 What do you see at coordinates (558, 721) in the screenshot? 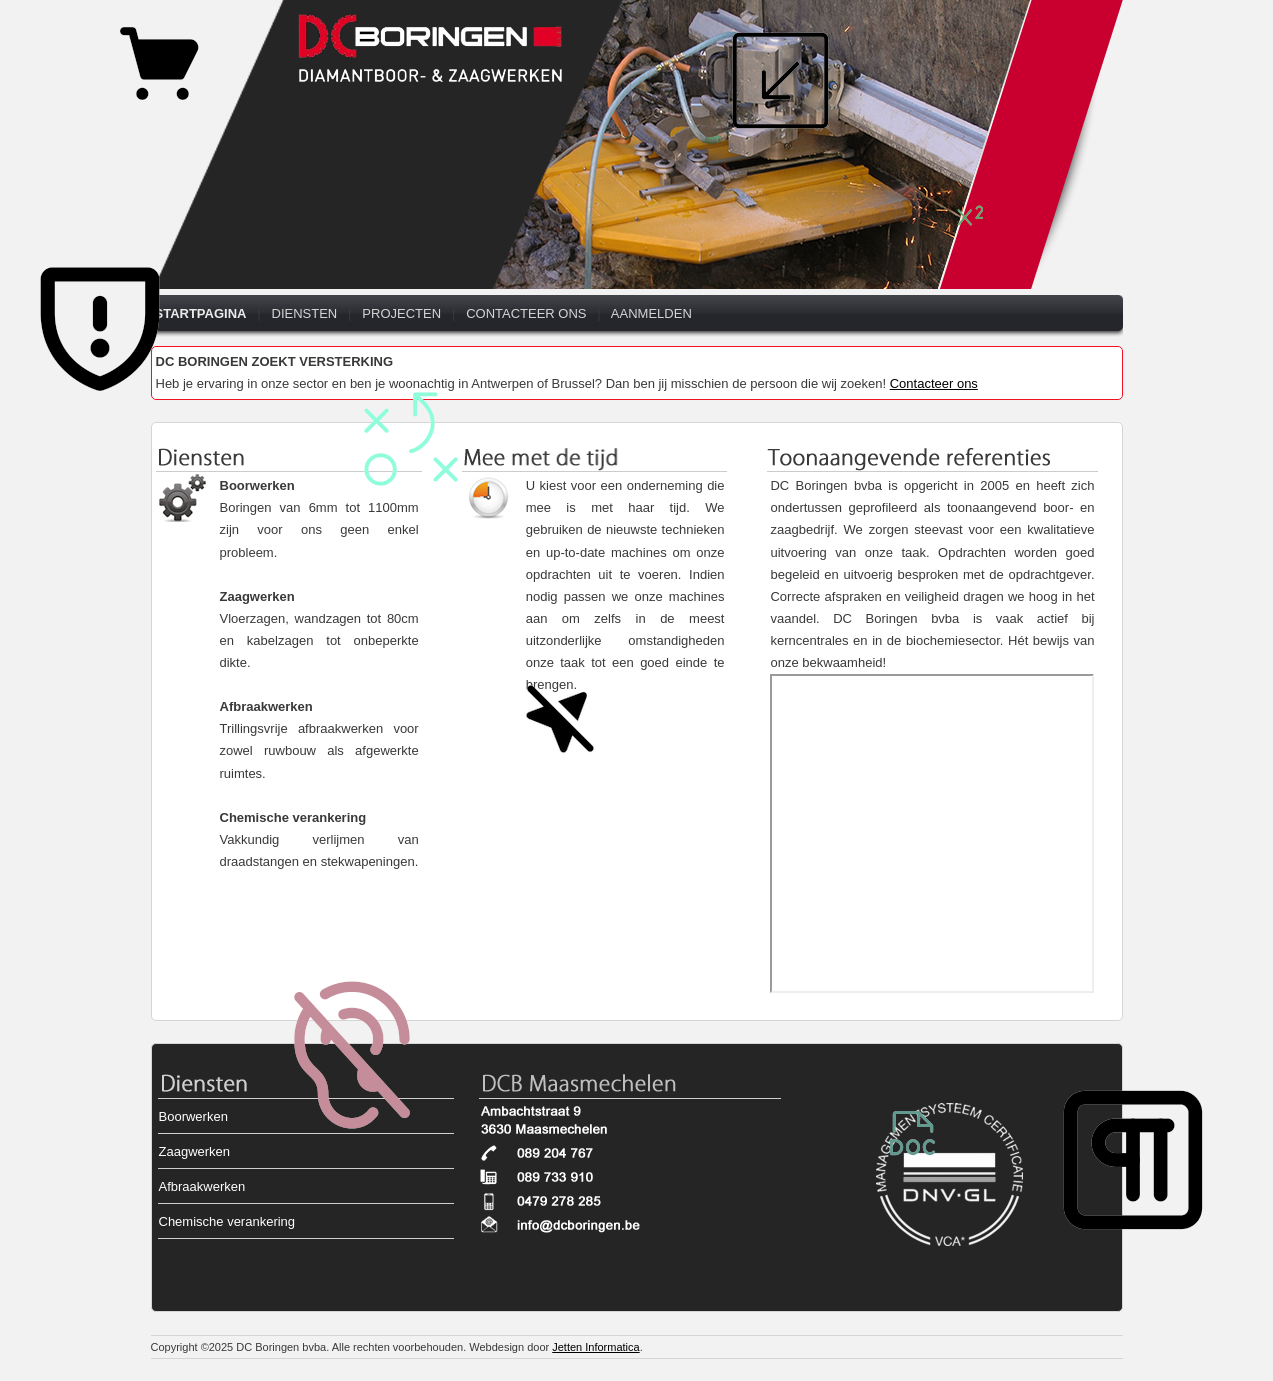
I see `location sharing is currently disabled` at bounding box center [558, 721].